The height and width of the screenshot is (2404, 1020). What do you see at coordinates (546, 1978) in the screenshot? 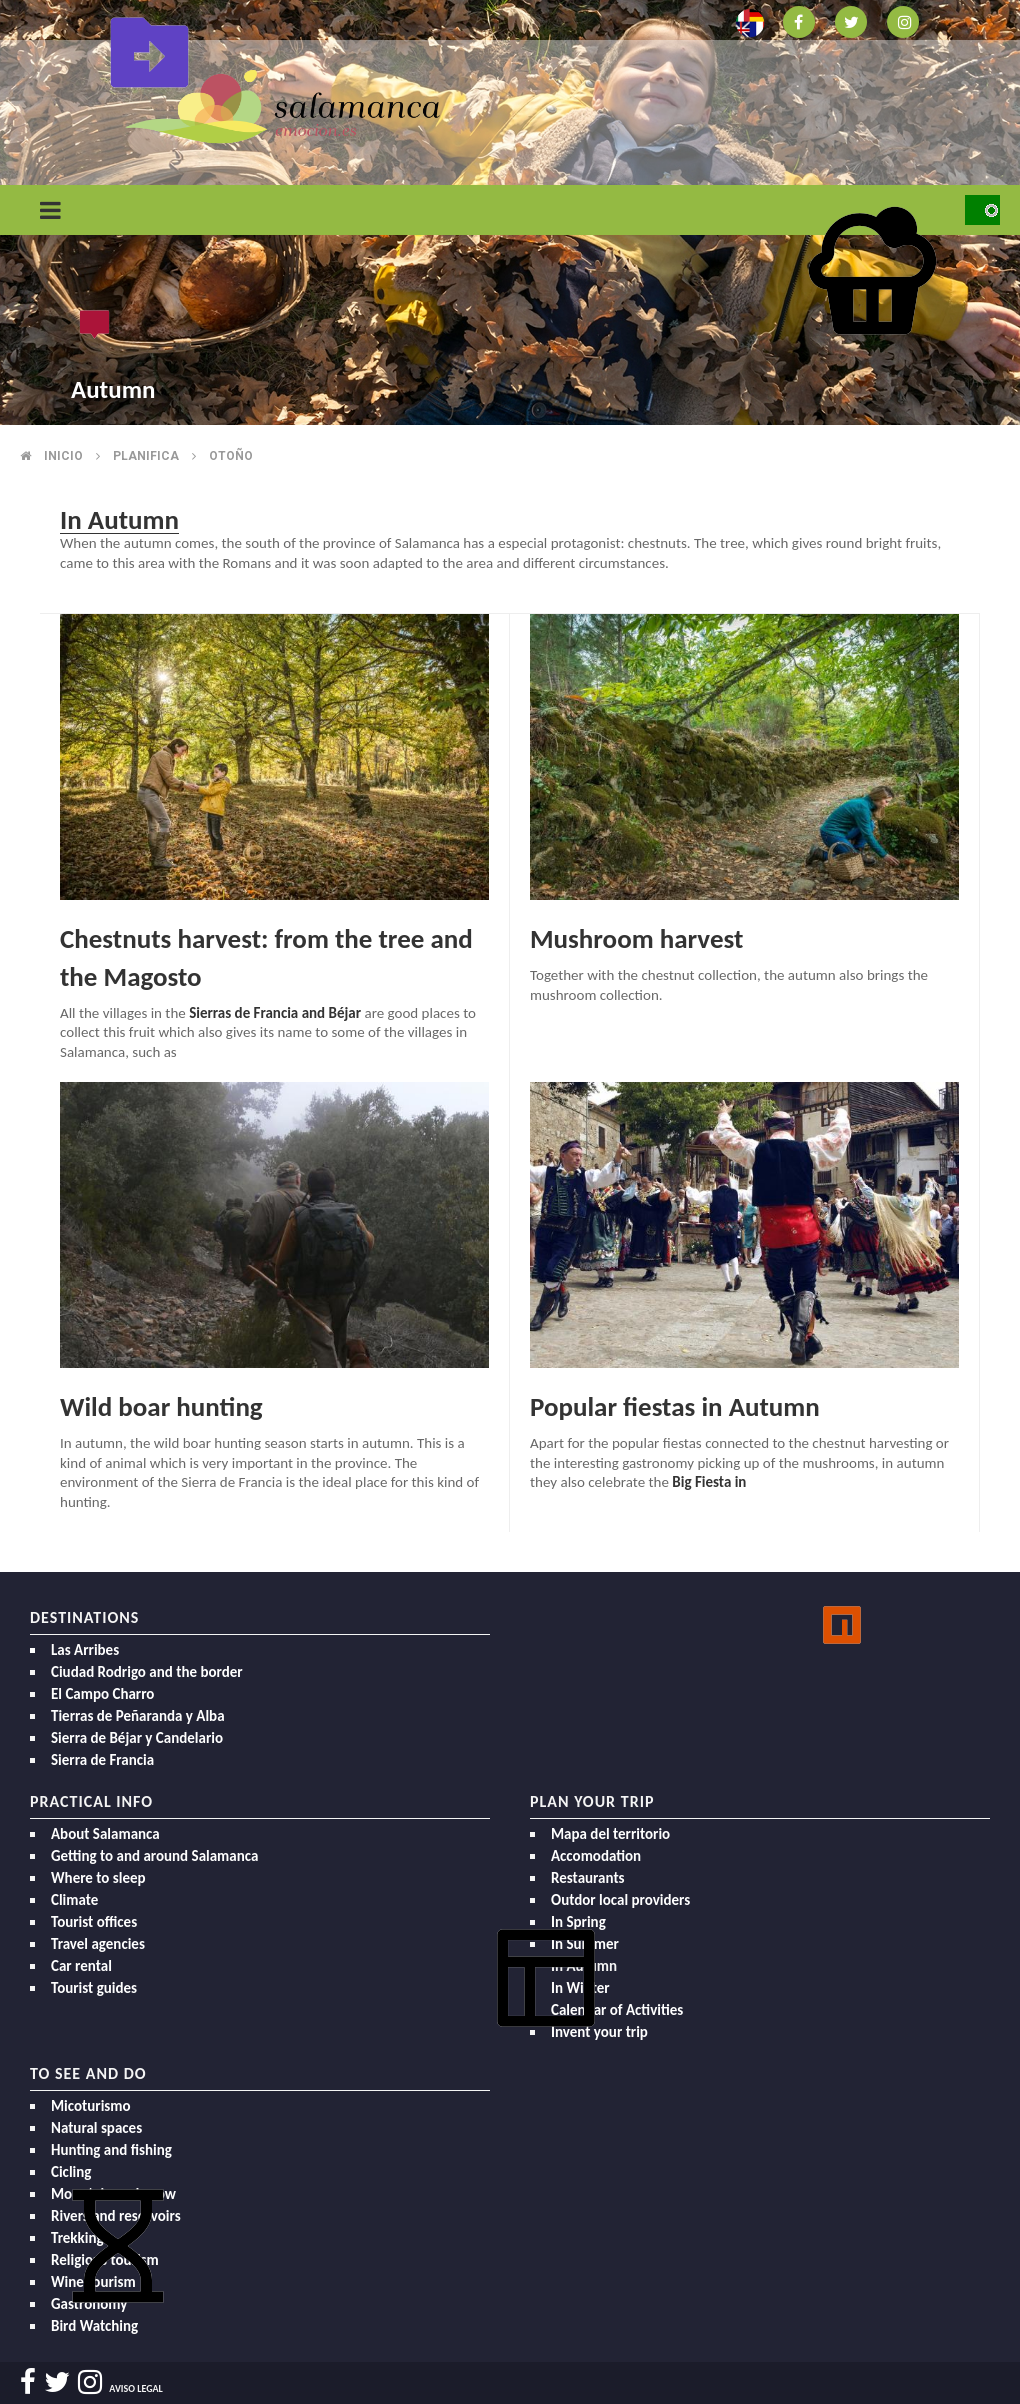
I see `switch to grid layout view` at bounding box center [546, 1978].